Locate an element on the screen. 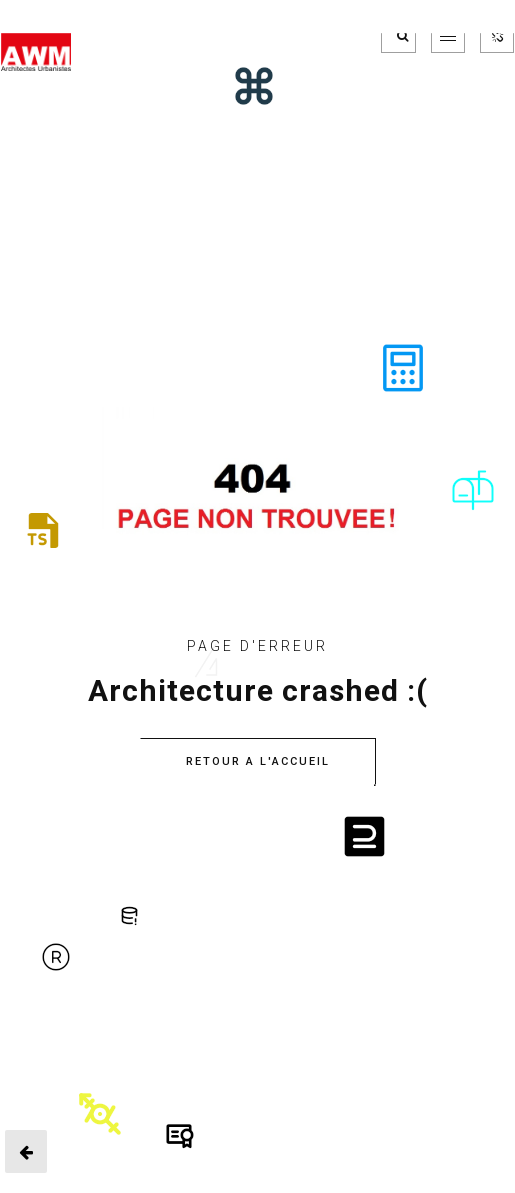  indicates a superset relationship in mathematical notation is located at coordinates (364, 836).